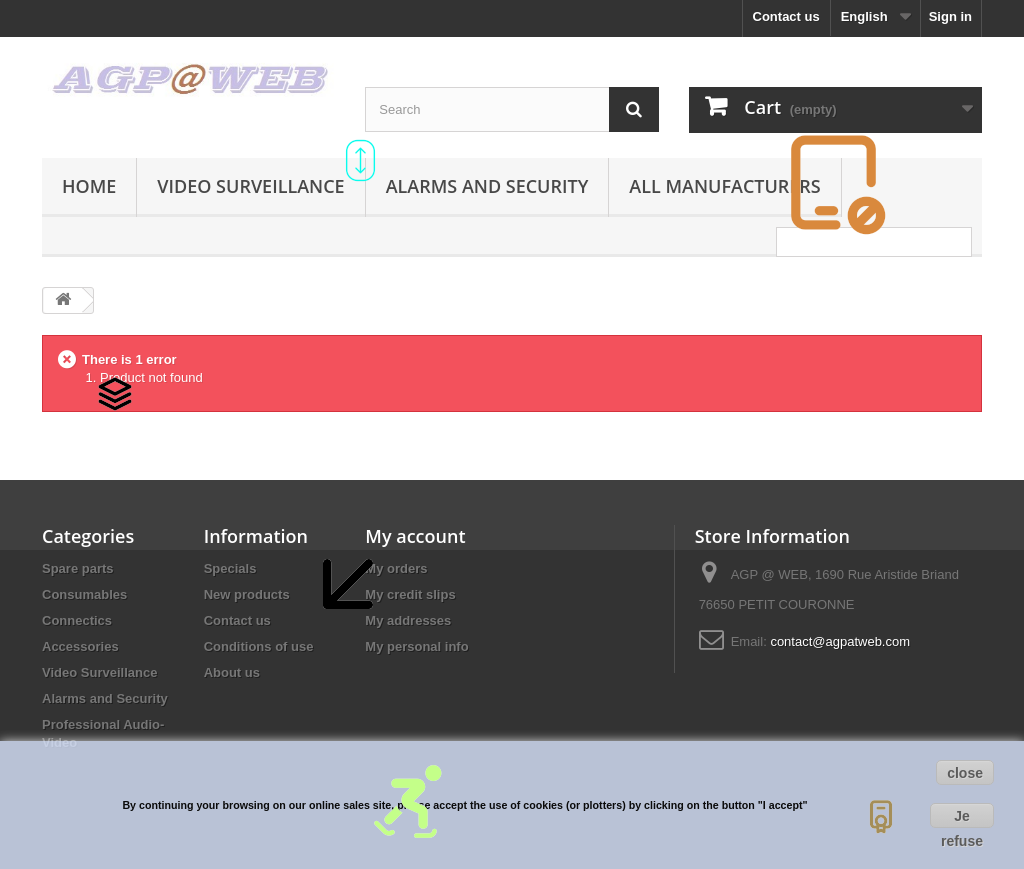  I want to click on view stacked layers or content, so click(115, 394).